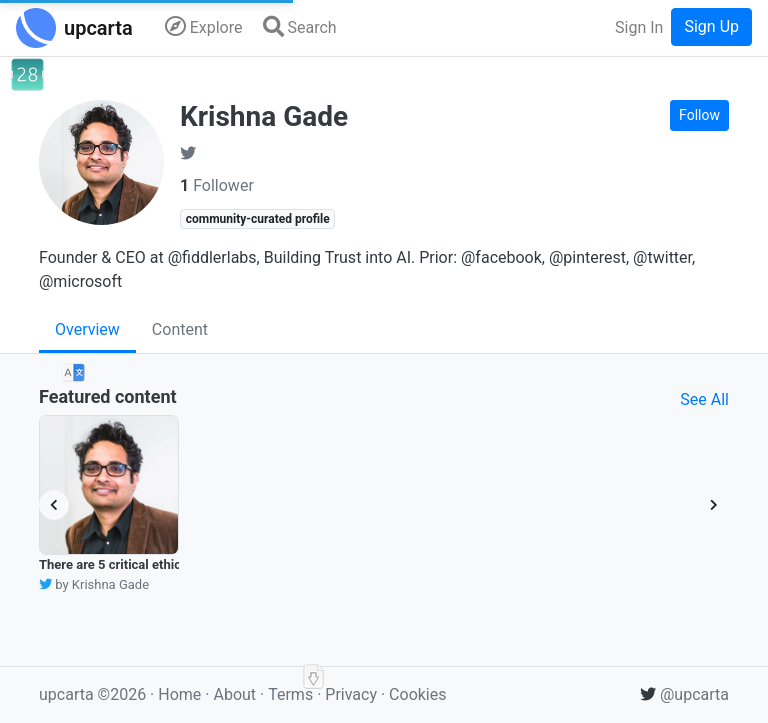 The height and width of the screenshot is (723, 768). What do you see at coordinates (73, 372) in the screenshot?
I see `access language and region settings` at bounding box center [73, 372].